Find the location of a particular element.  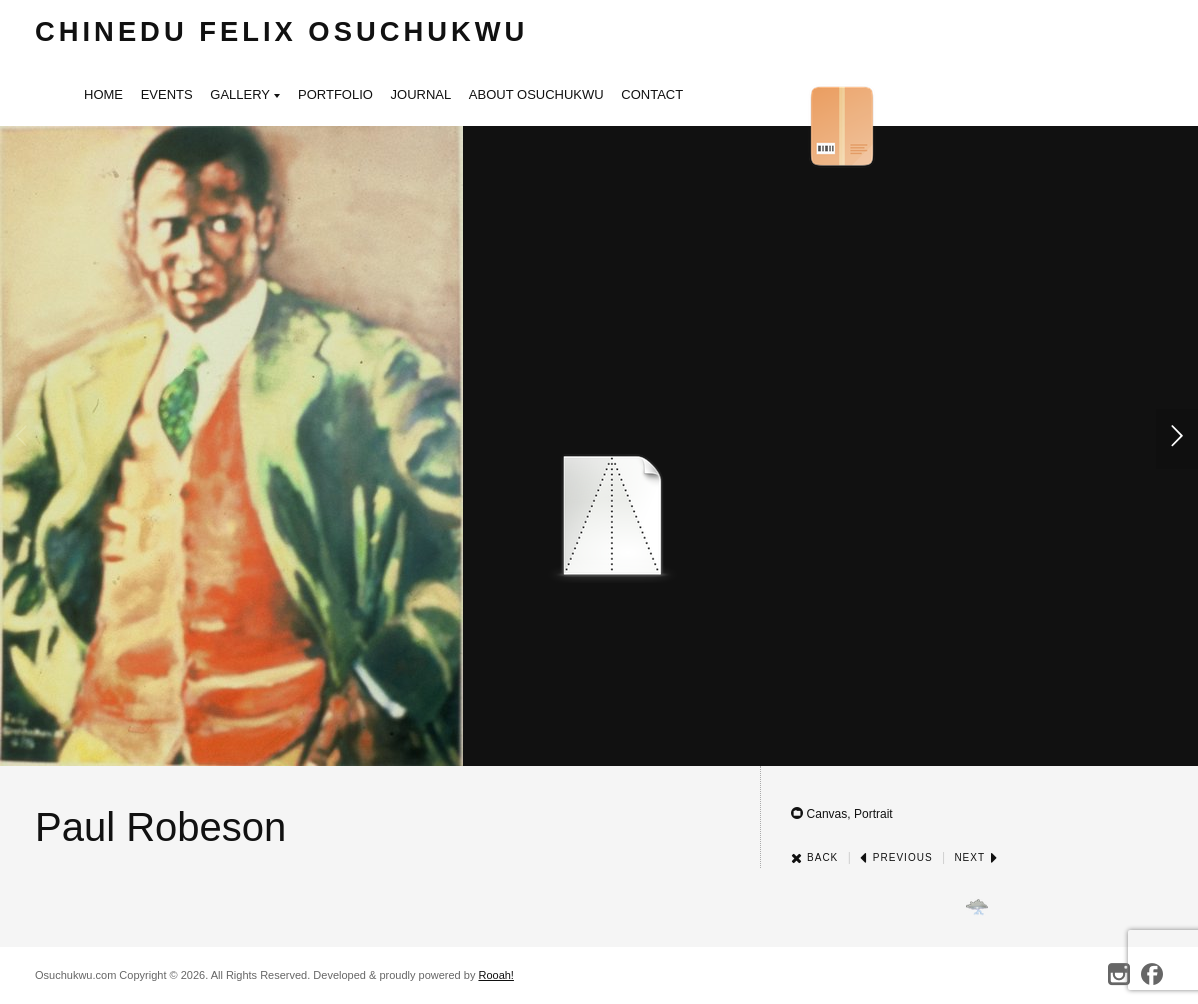

indicates stormy weather conditions is located at coordinates (977, 906).